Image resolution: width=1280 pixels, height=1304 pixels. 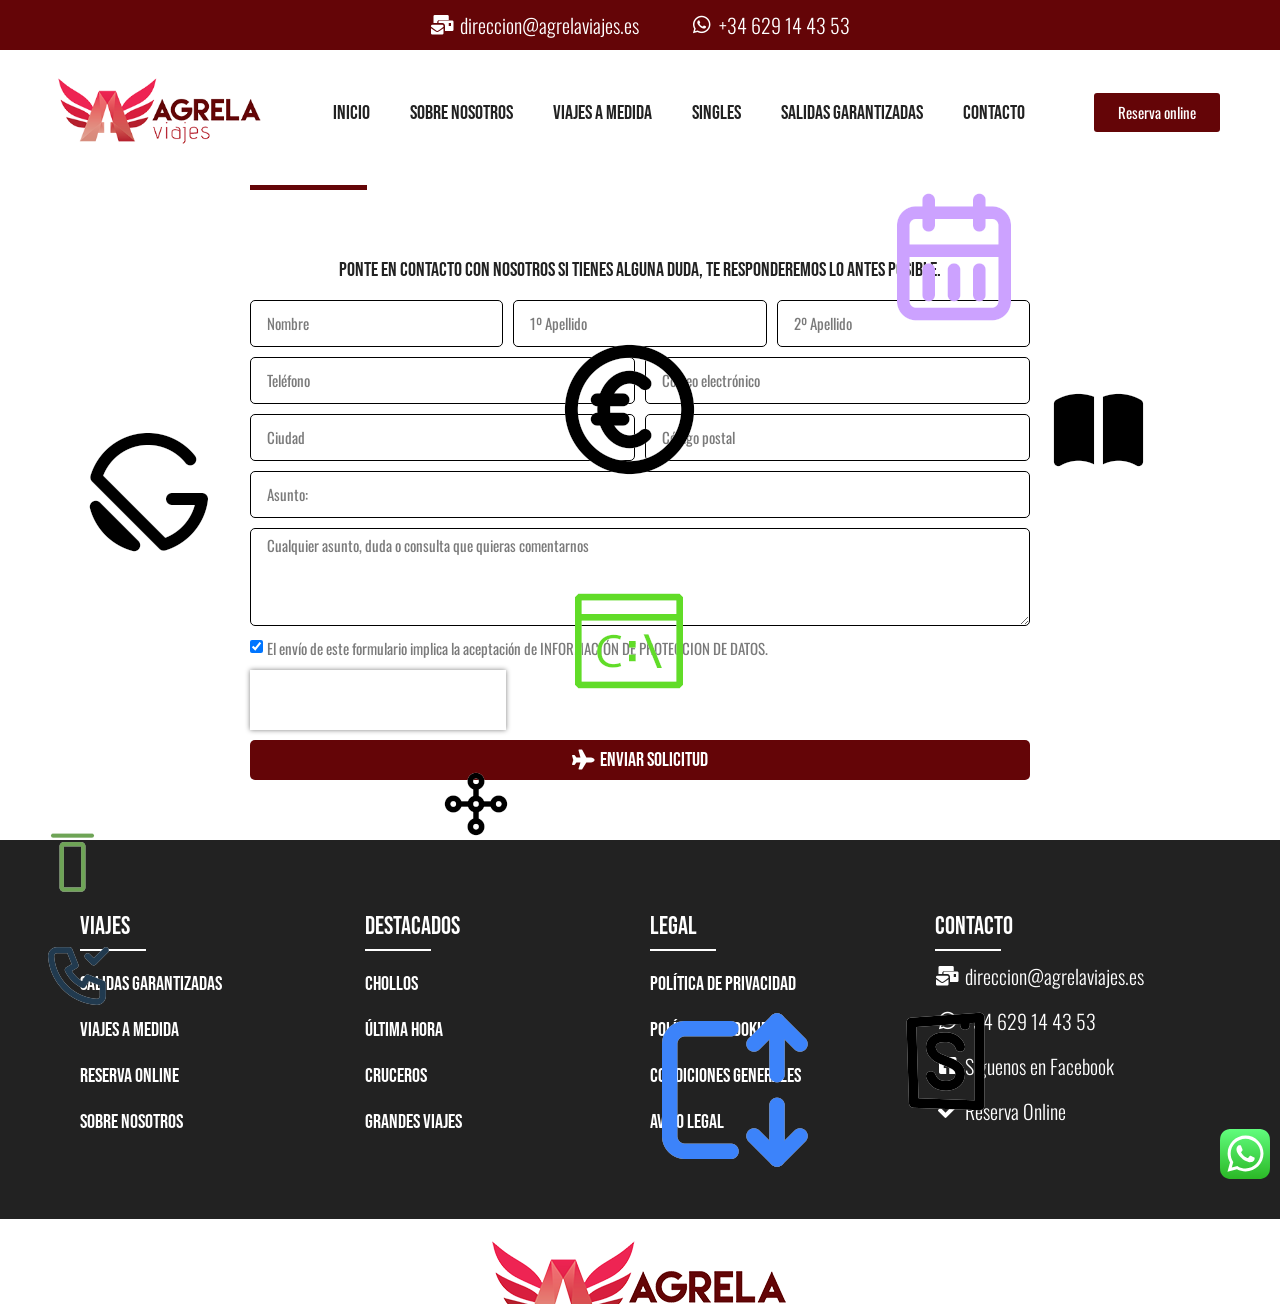 What do you see at coordinates (954, 257) in the screenshot?
I see `view monthly calendar` at bounding box center [954, 257].